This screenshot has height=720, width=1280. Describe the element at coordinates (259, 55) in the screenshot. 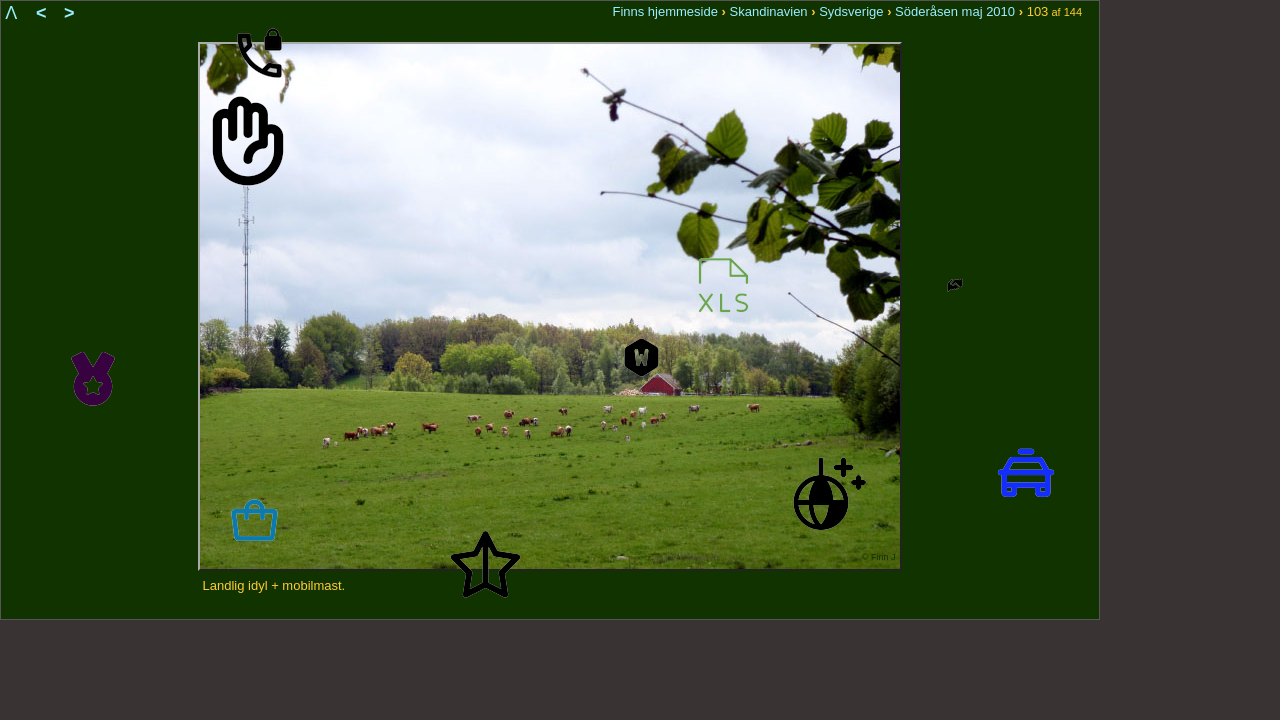

I see `indicates phone or call features are locked` at that location.